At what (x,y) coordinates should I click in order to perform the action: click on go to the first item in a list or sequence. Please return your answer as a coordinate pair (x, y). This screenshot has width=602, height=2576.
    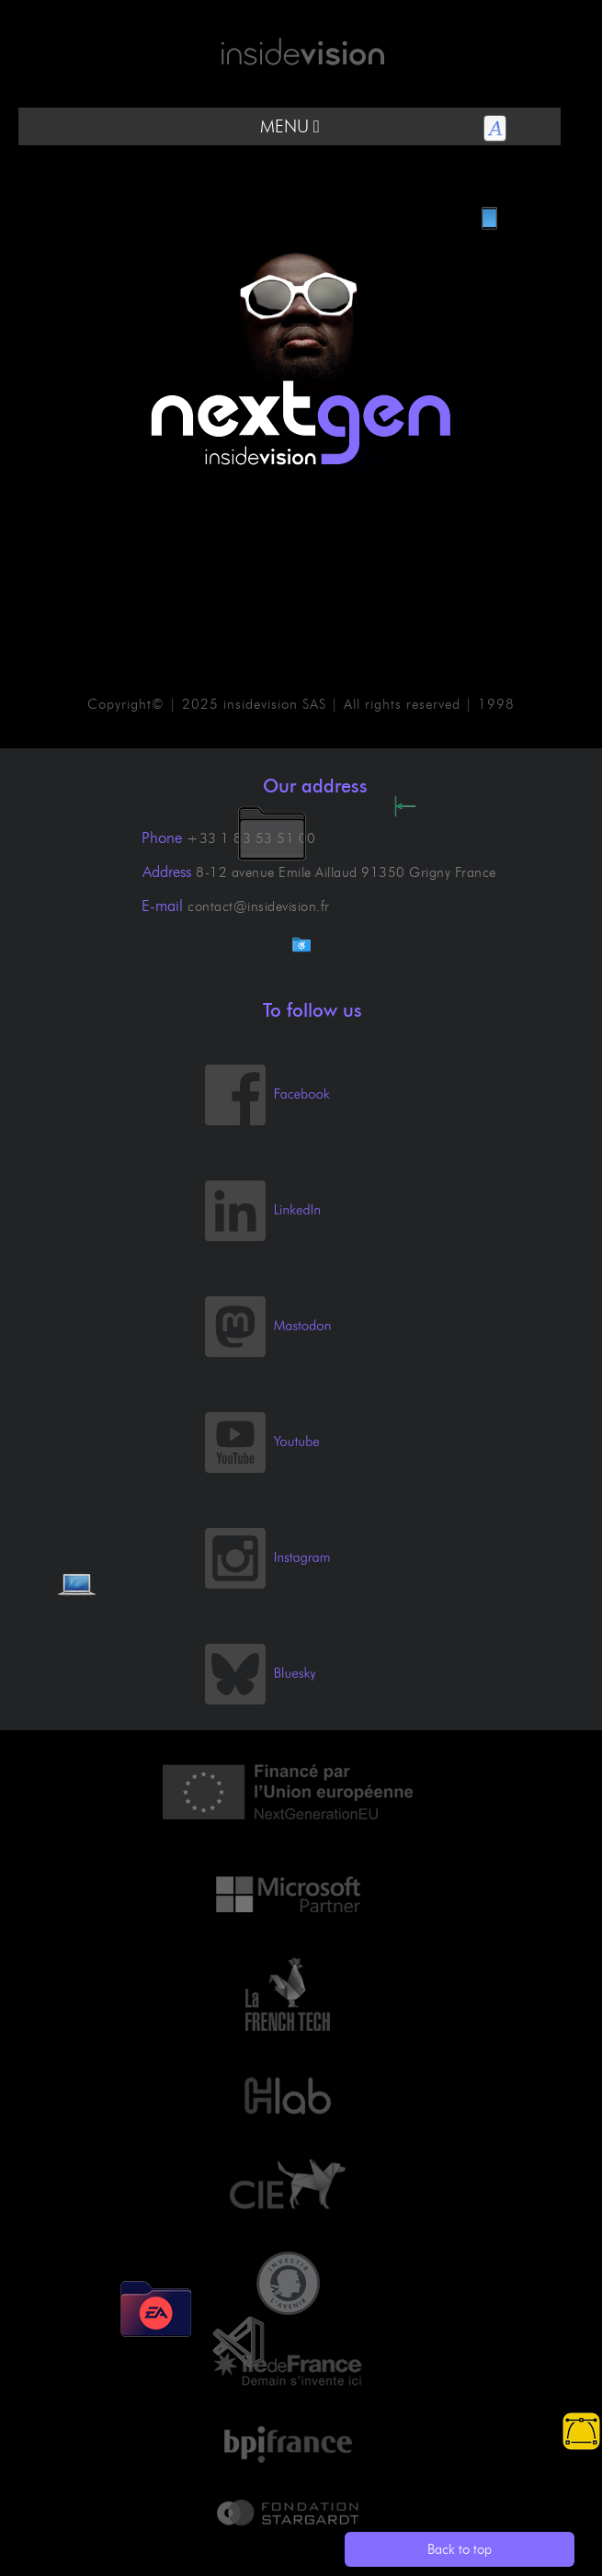
    Looking at the image, I should click on (405, 806).